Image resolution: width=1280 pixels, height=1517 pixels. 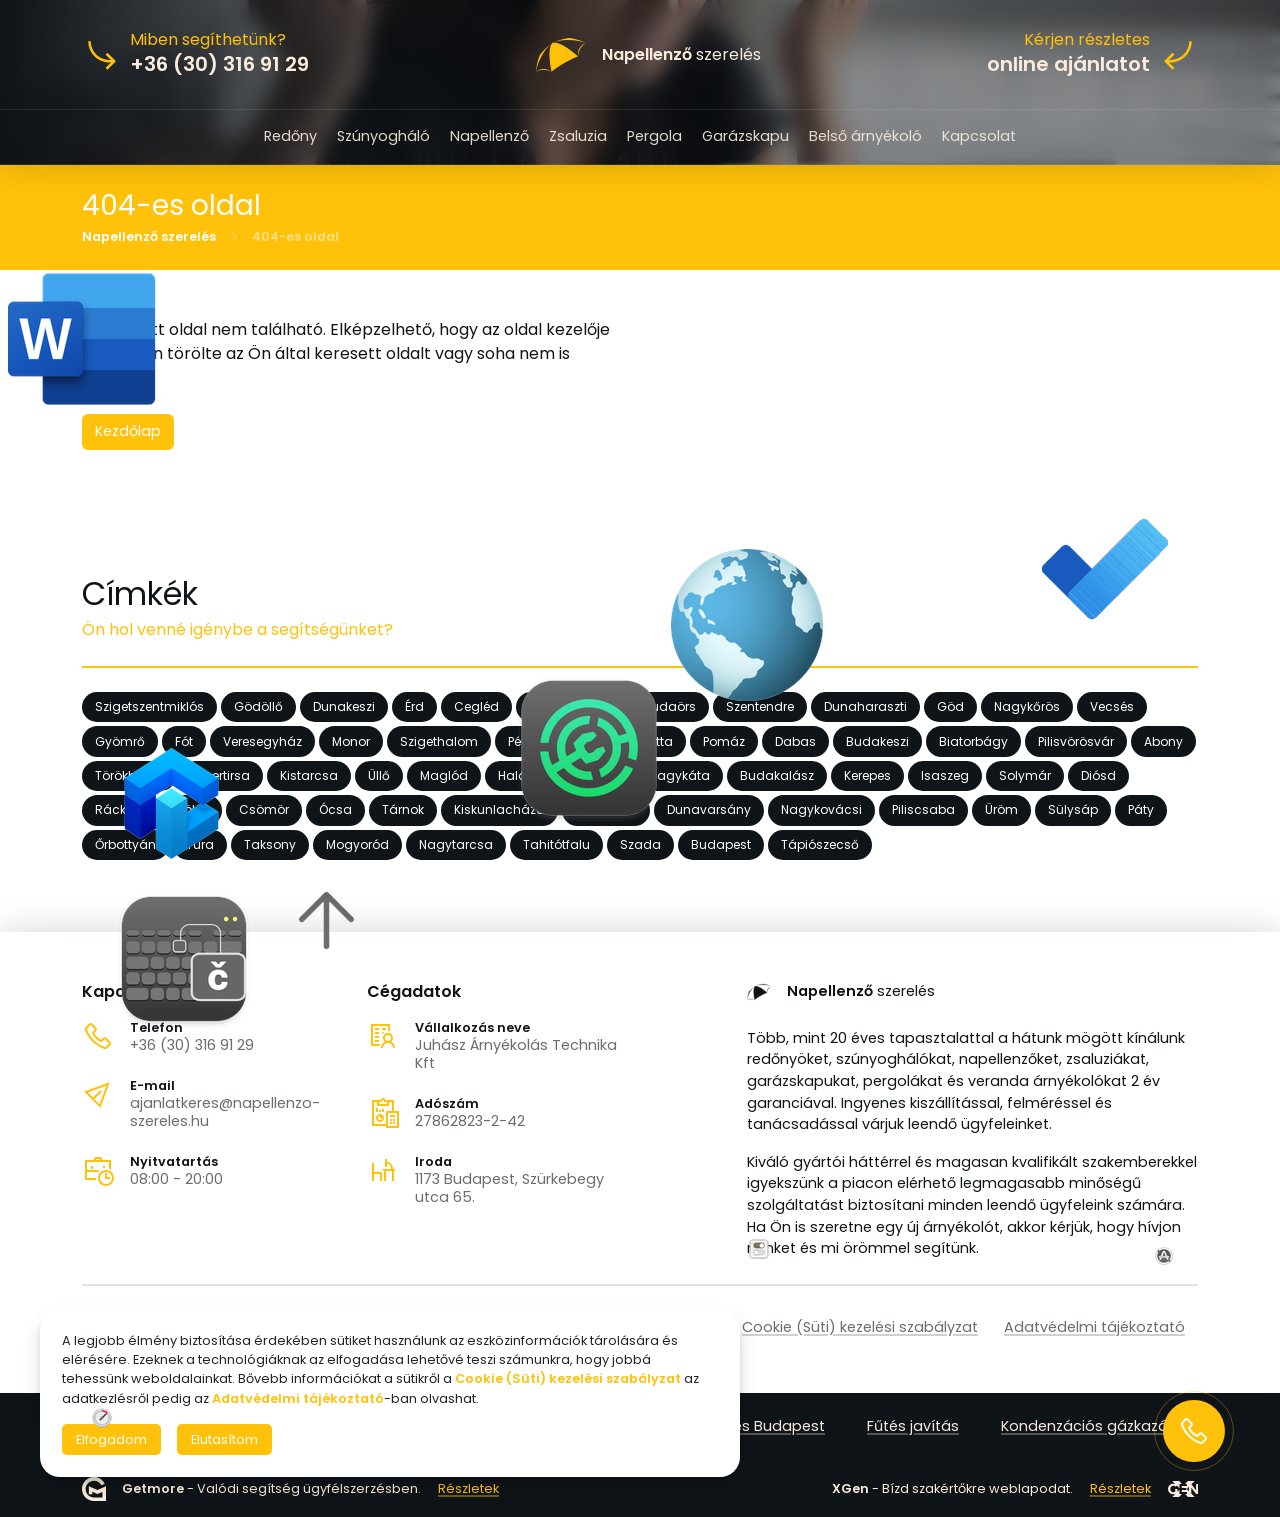 I want to click on open modrinth app for managing minecraft mods, so click(x=589, y=748).